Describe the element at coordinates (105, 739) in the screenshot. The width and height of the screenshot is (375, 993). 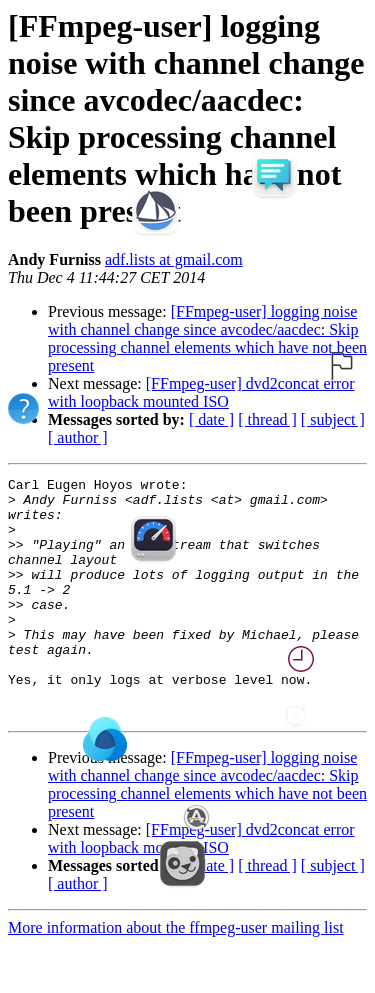
I see `open microsoft viva insights app` at that location.